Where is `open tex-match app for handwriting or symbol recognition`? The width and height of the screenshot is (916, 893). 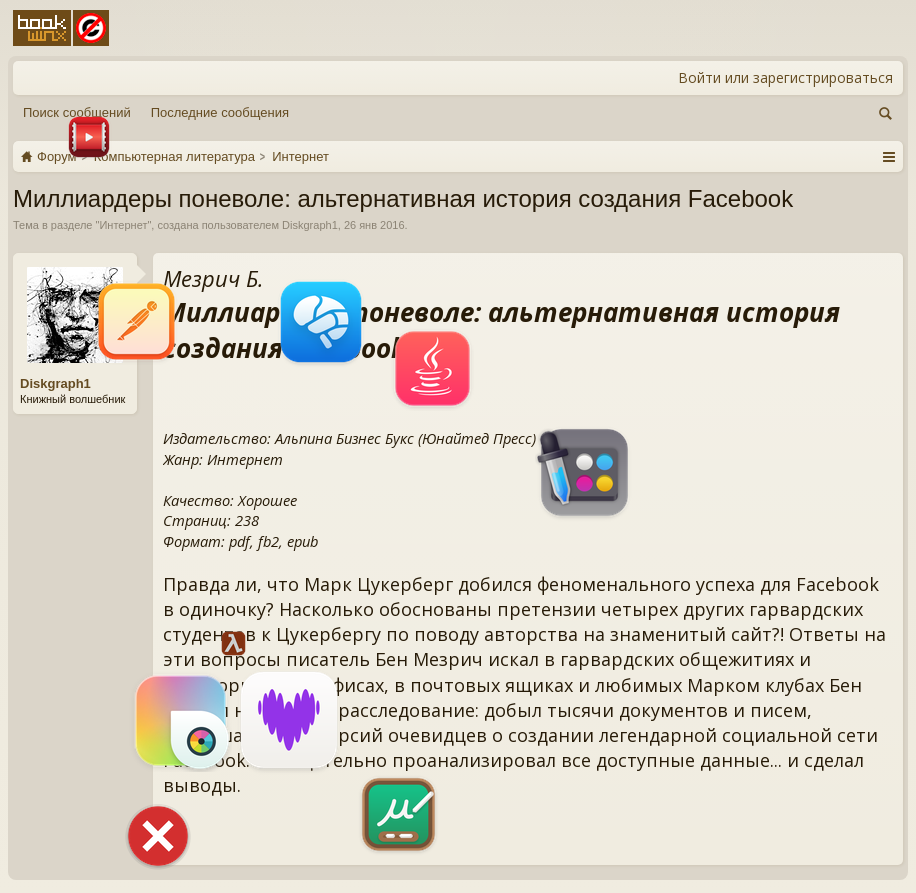 open tex-match app for handwriting or symbol recognition is located at coordinates (398, 814).